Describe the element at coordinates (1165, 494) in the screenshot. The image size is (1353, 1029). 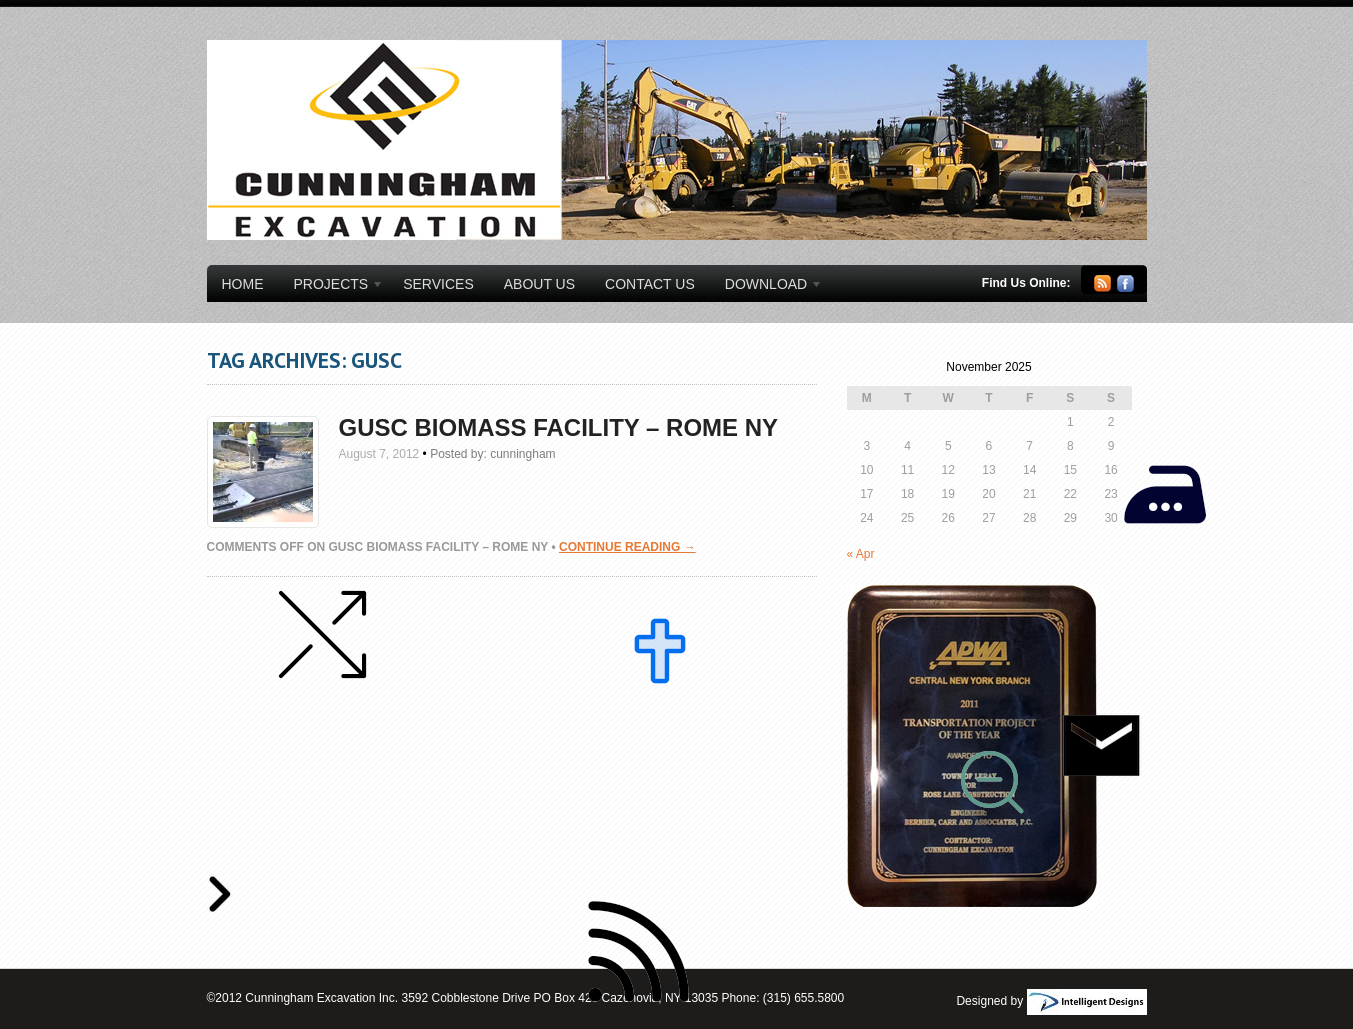
I see `select ironing or steam press setting` at that location.